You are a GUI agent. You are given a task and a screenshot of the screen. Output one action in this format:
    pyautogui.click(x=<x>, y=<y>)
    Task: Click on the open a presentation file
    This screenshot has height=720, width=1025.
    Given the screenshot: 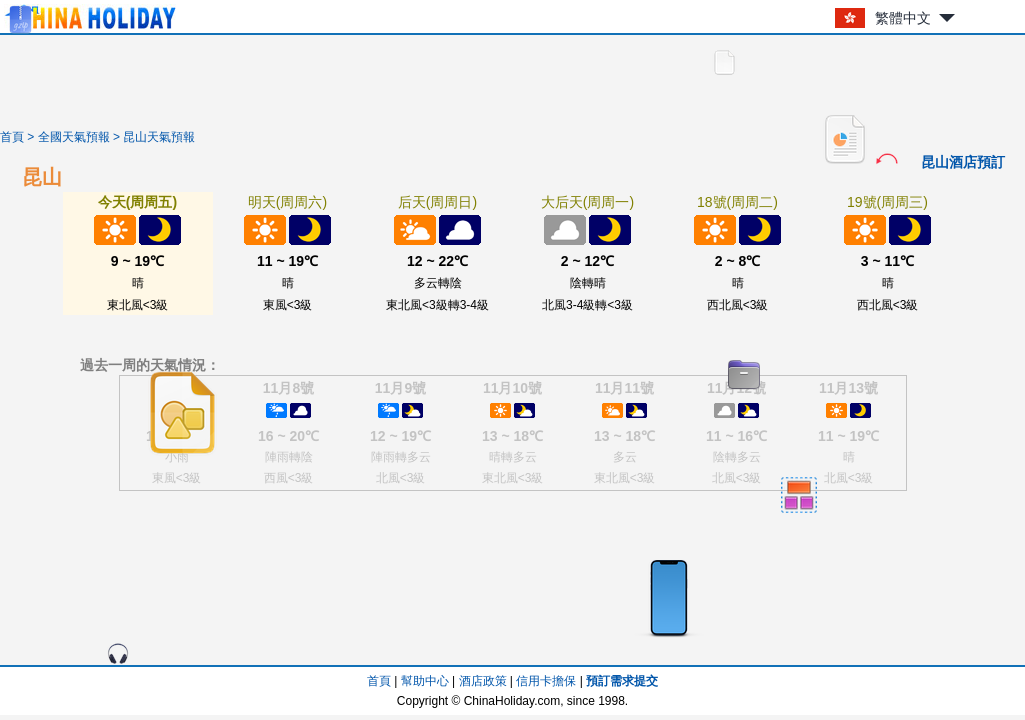 What is the action you would take?
    pyautogui.click(x=845, y=139)
    